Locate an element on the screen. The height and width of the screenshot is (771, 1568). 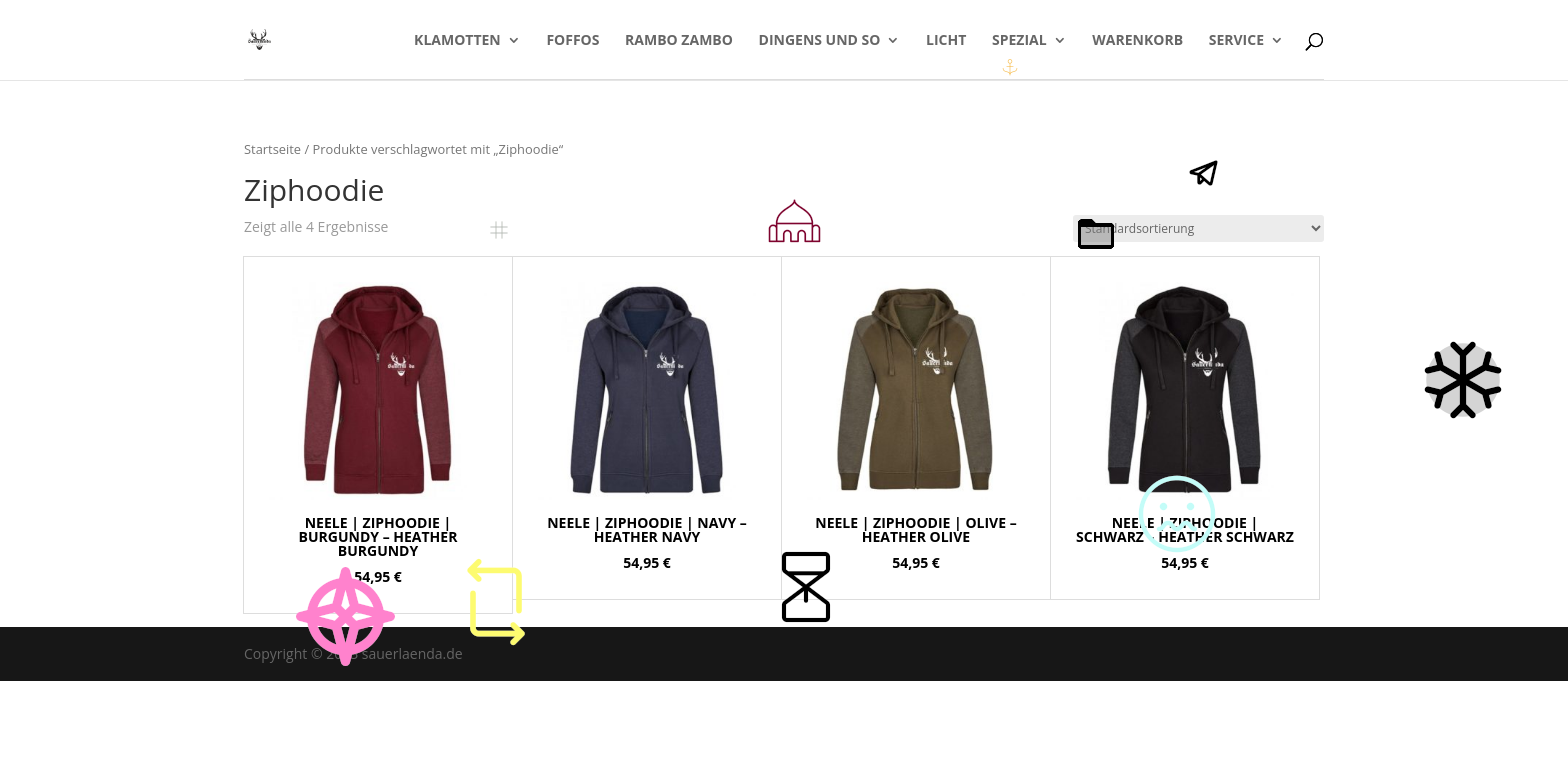
toggle air conditioning or cooling mode is located at coordinates (1463, 380).